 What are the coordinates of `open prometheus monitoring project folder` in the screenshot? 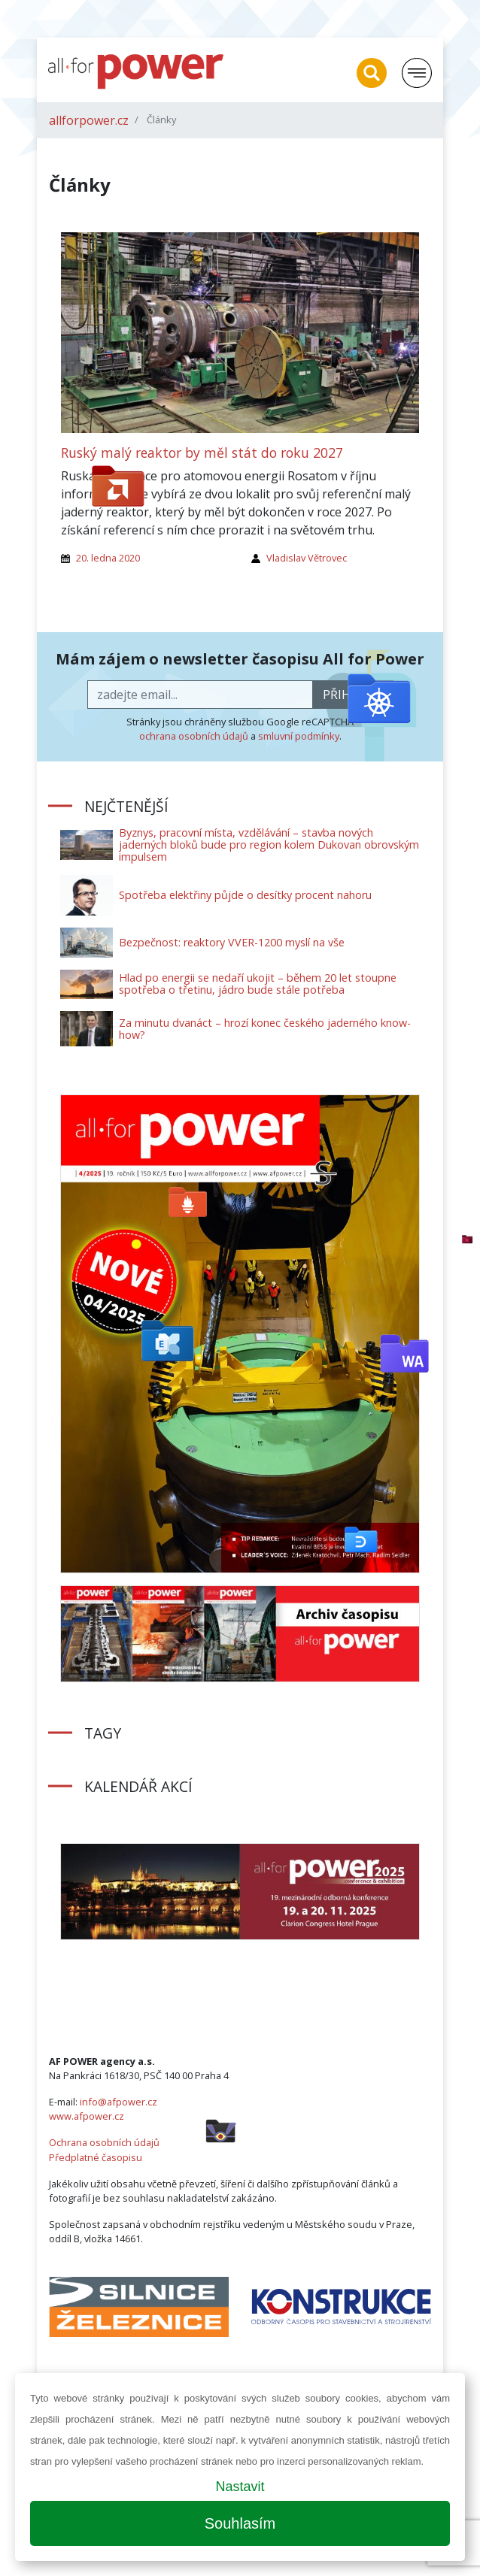 It's located at (187, 1203).